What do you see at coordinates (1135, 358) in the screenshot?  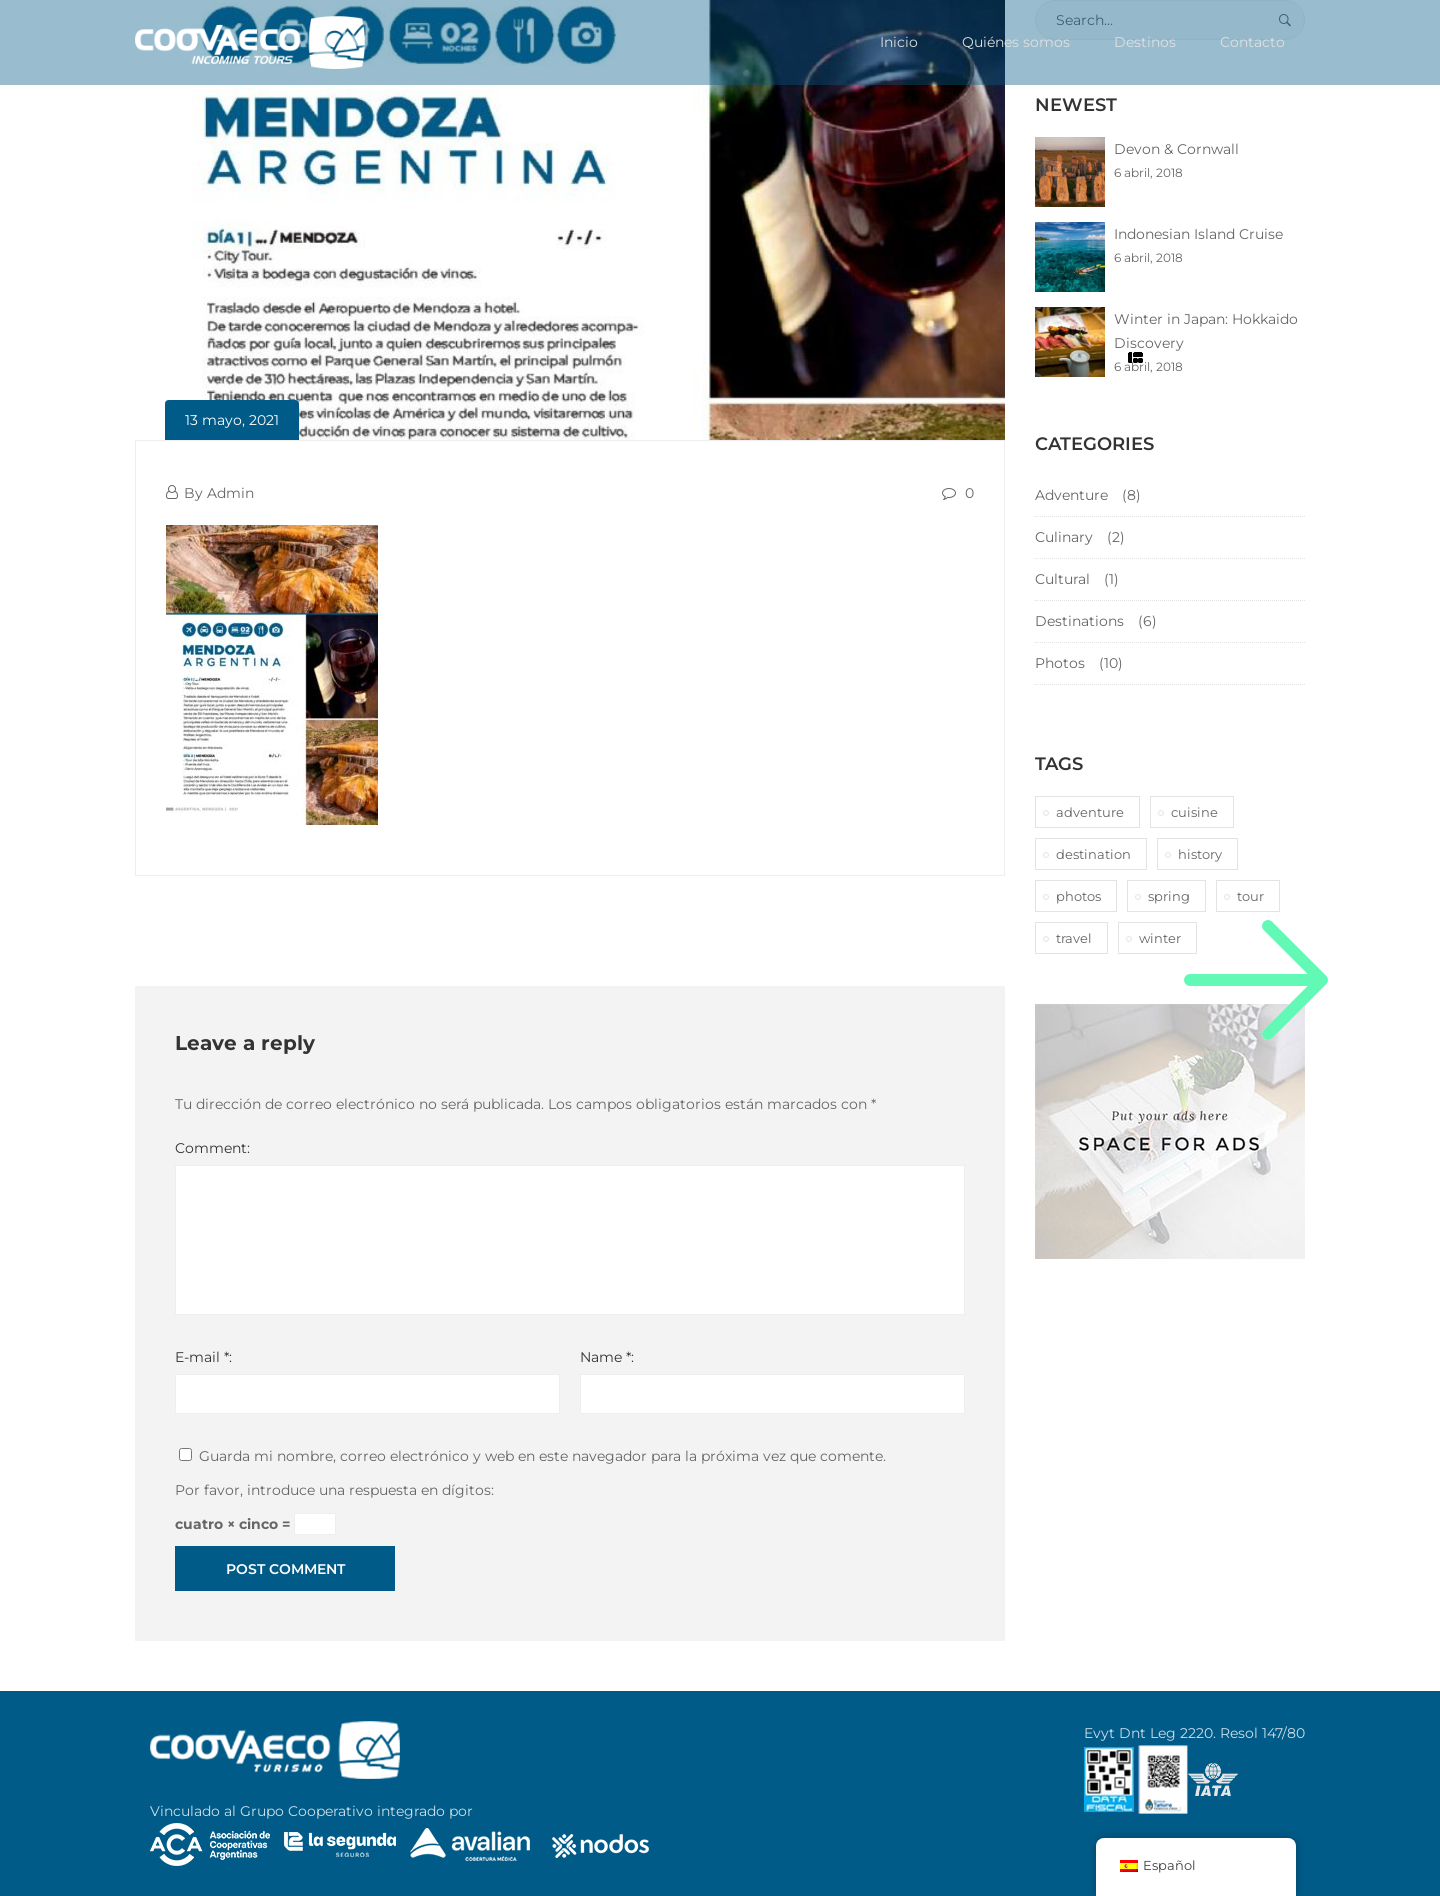 I see `switch to quilt or mosaic view layout` at bounding box center [1135, 358].